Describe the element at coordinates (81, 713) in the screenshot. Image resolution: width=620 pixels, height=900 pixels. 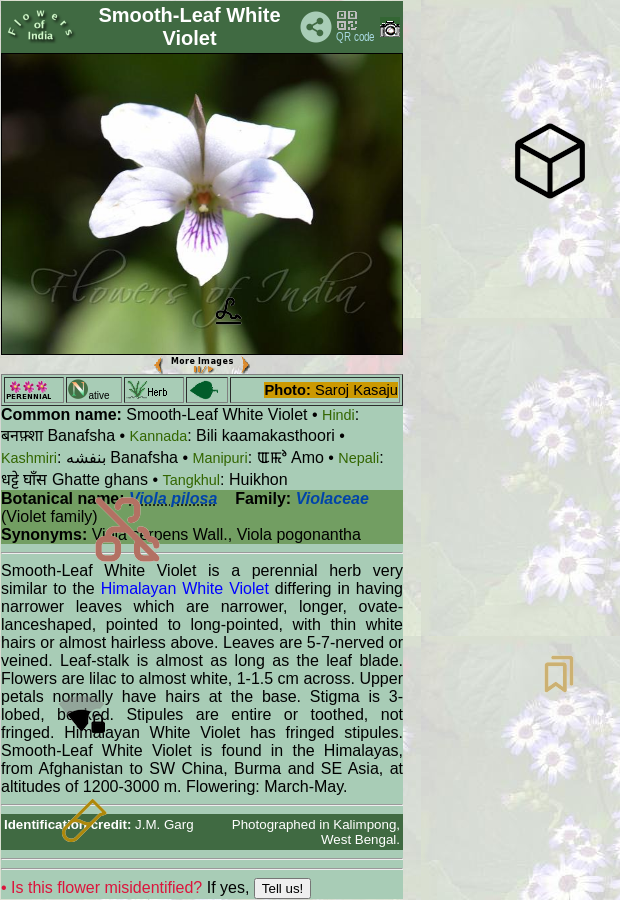
I see `connected to a secured wifi network with weak signal` at that location.